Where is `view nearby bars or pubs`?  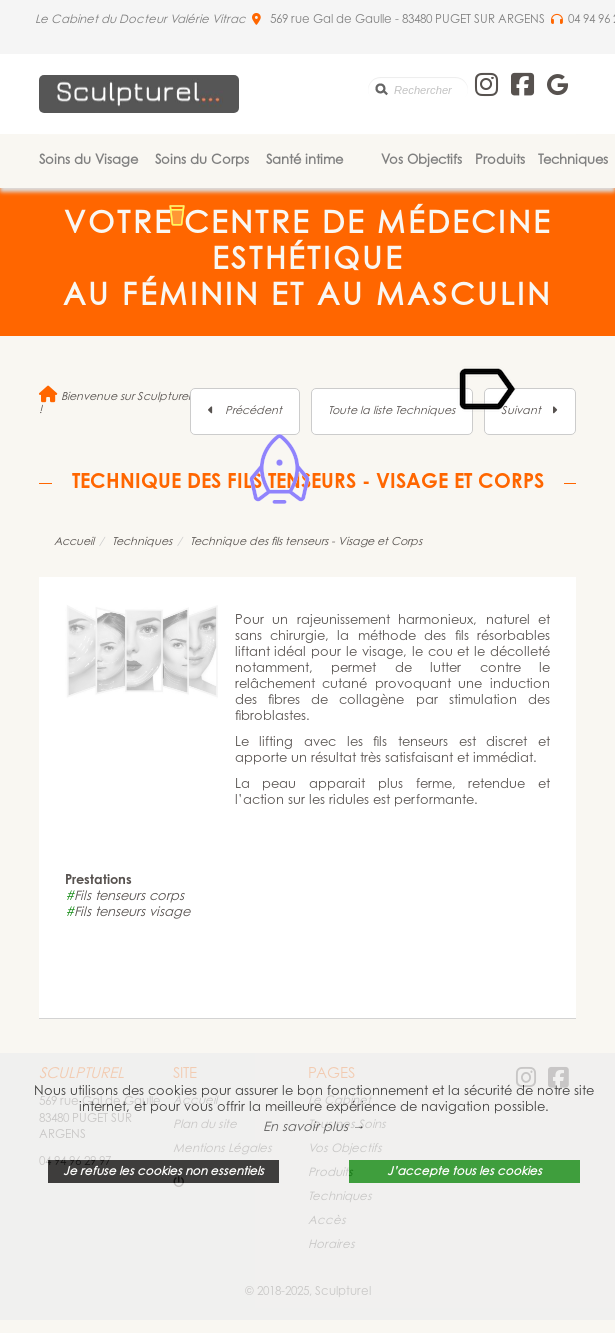 view nearby bars or pubs is located at coordinates (177, 215).